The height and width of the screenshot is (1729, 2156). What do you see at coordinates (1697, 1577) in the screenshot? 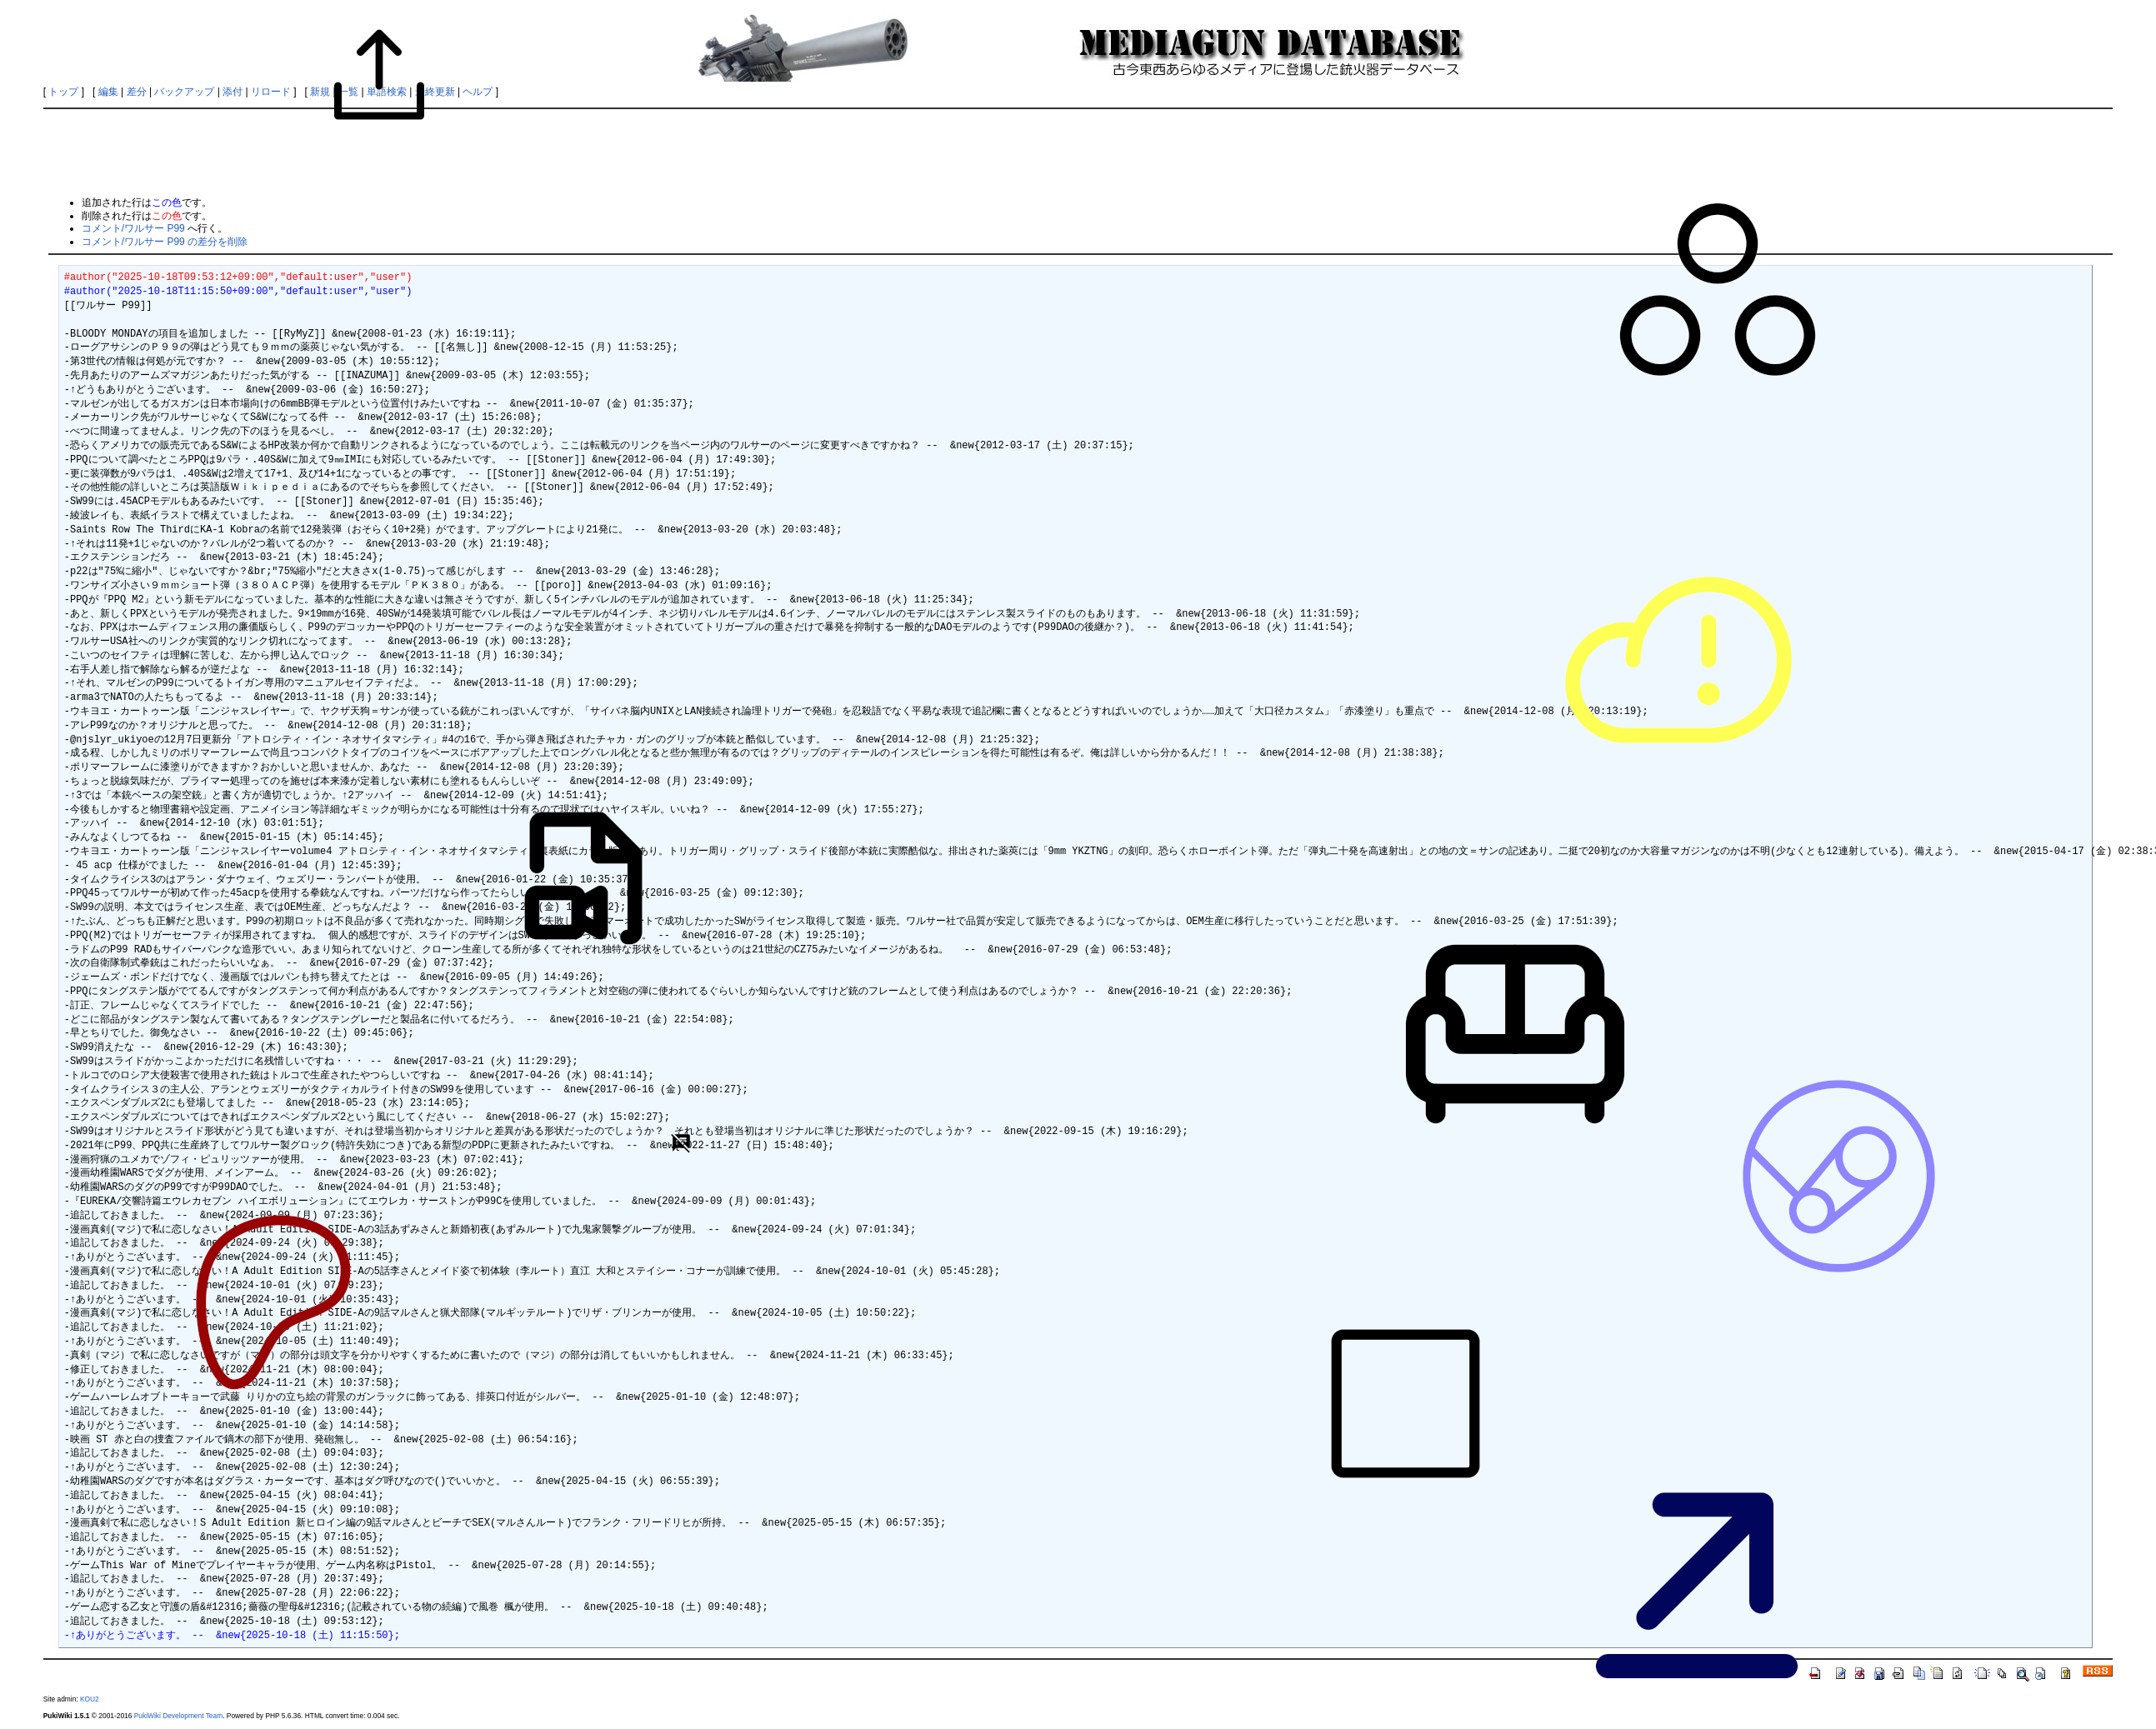
I see `open link in new window or tab` at bounding box center [1697, 1577].